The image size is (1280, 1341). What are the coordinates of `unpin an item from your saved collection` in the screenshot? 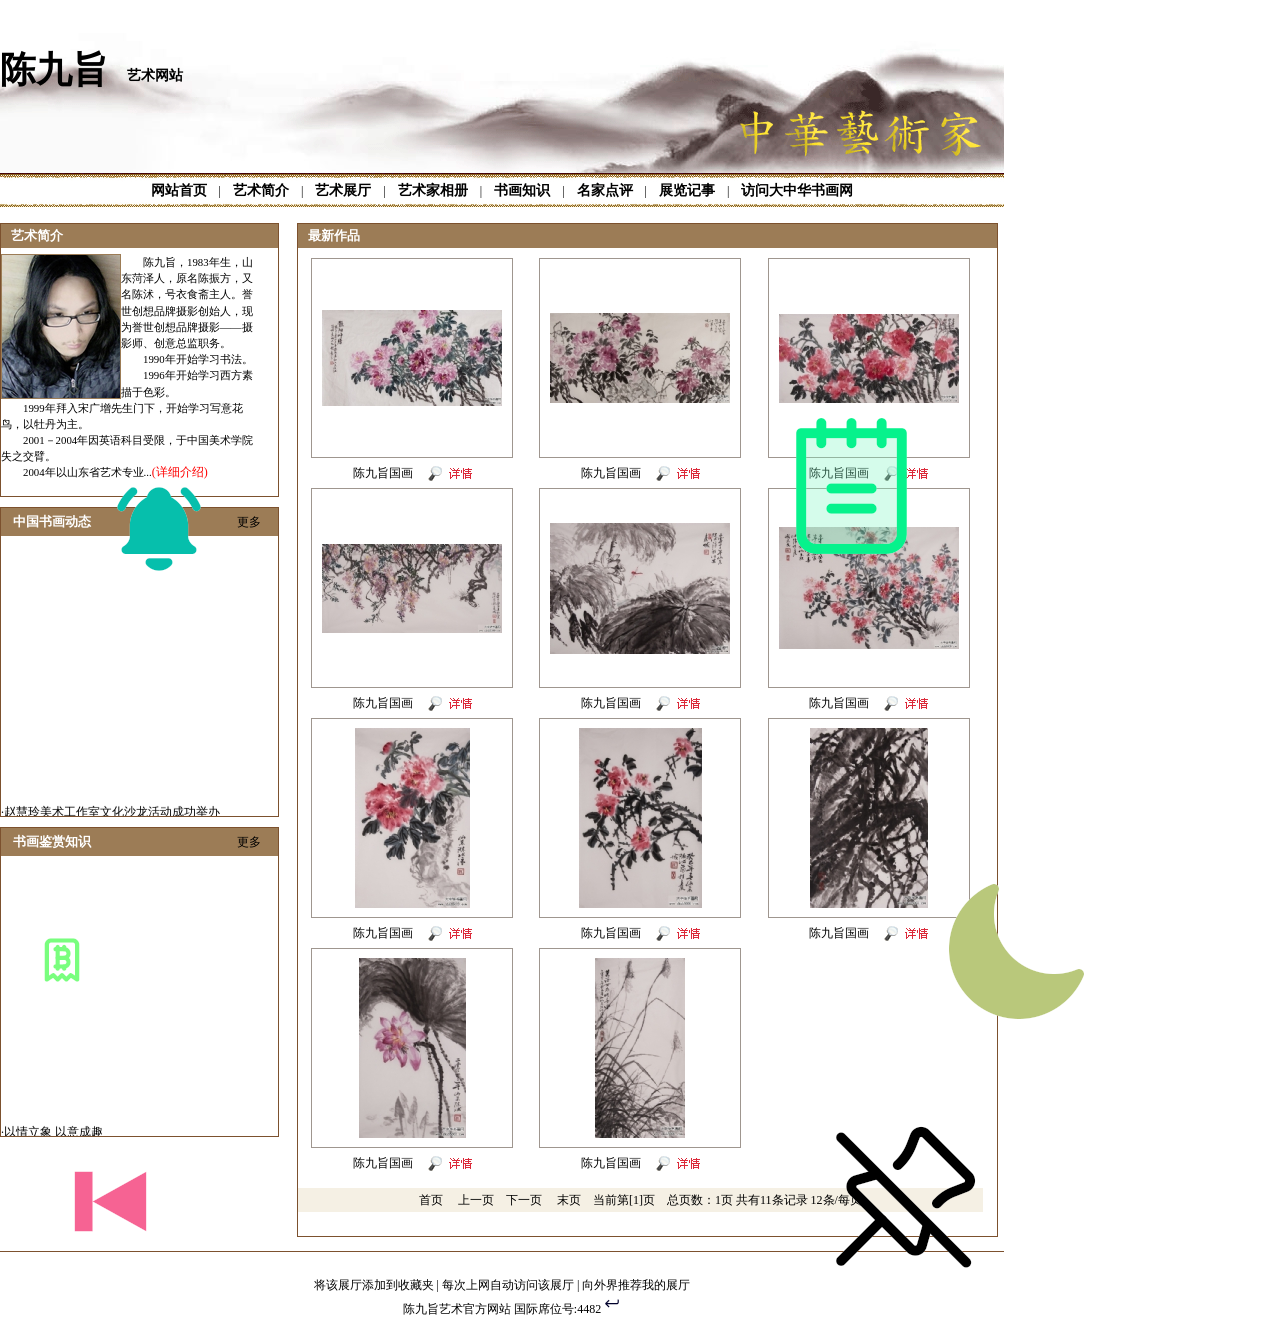 It's located at (902, 1200).